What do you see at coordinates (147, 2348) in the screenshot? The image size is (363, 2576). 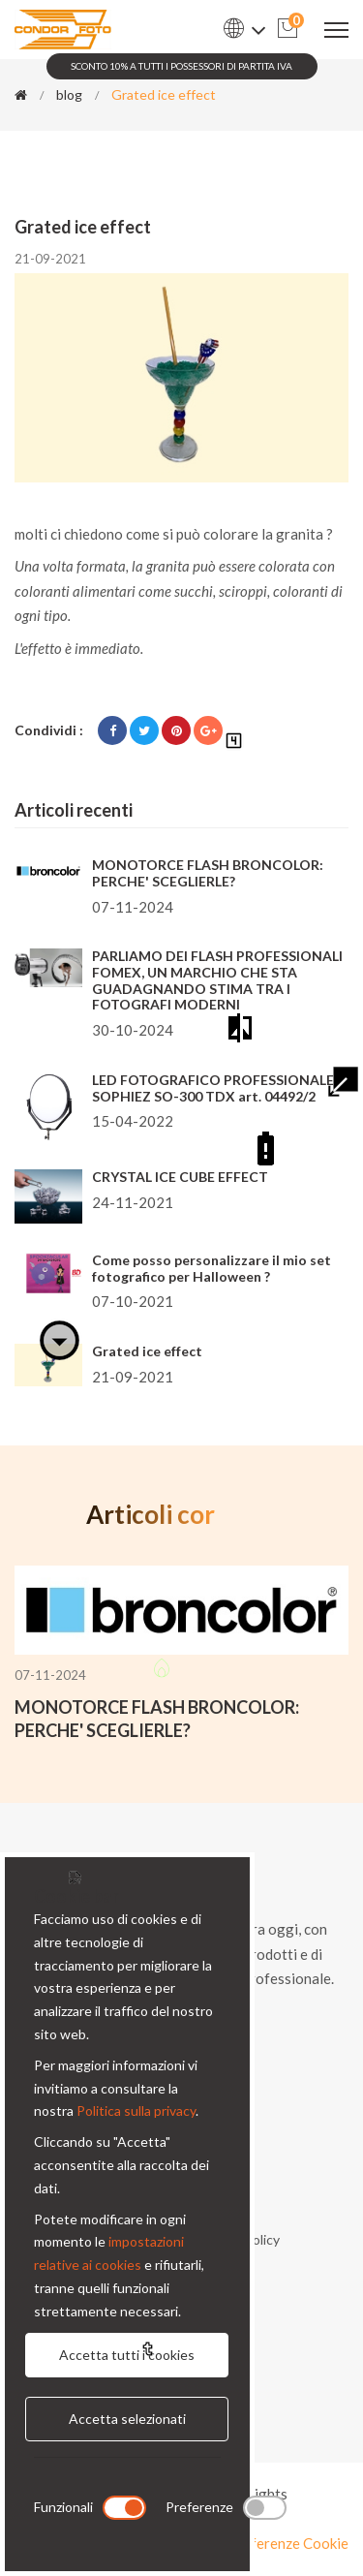 I see `open tumblr app` at bounding box center [147, 2348].